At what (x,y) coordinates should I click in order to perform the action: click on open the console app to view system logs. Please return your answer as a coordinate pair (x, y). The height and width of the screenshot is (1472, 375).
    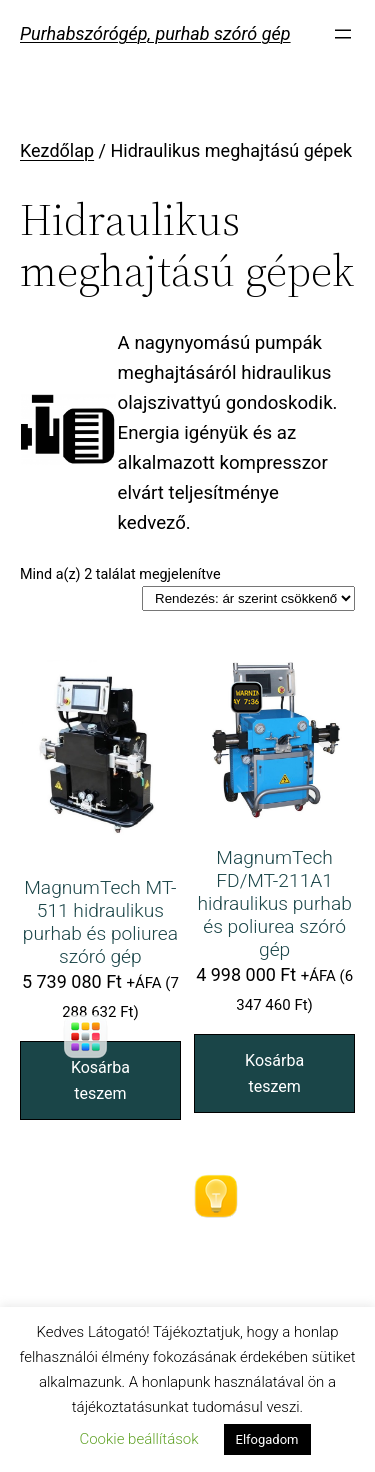
    Looking at the image, I should click on (246, 697).